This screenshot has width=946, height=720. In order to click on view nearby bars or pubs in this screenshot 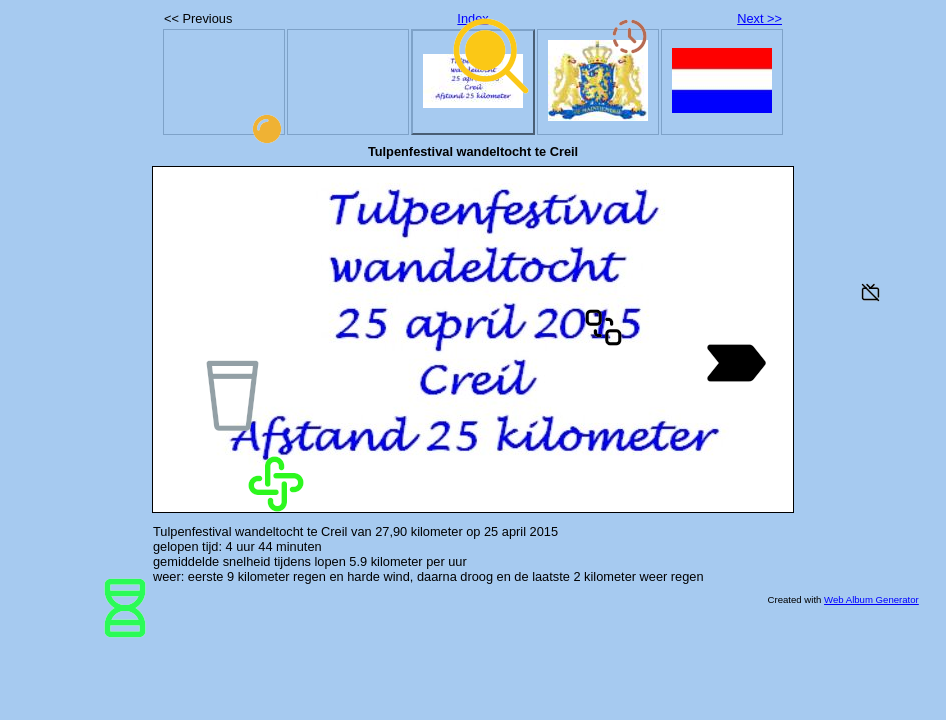, I will do `click(232, 394)`.